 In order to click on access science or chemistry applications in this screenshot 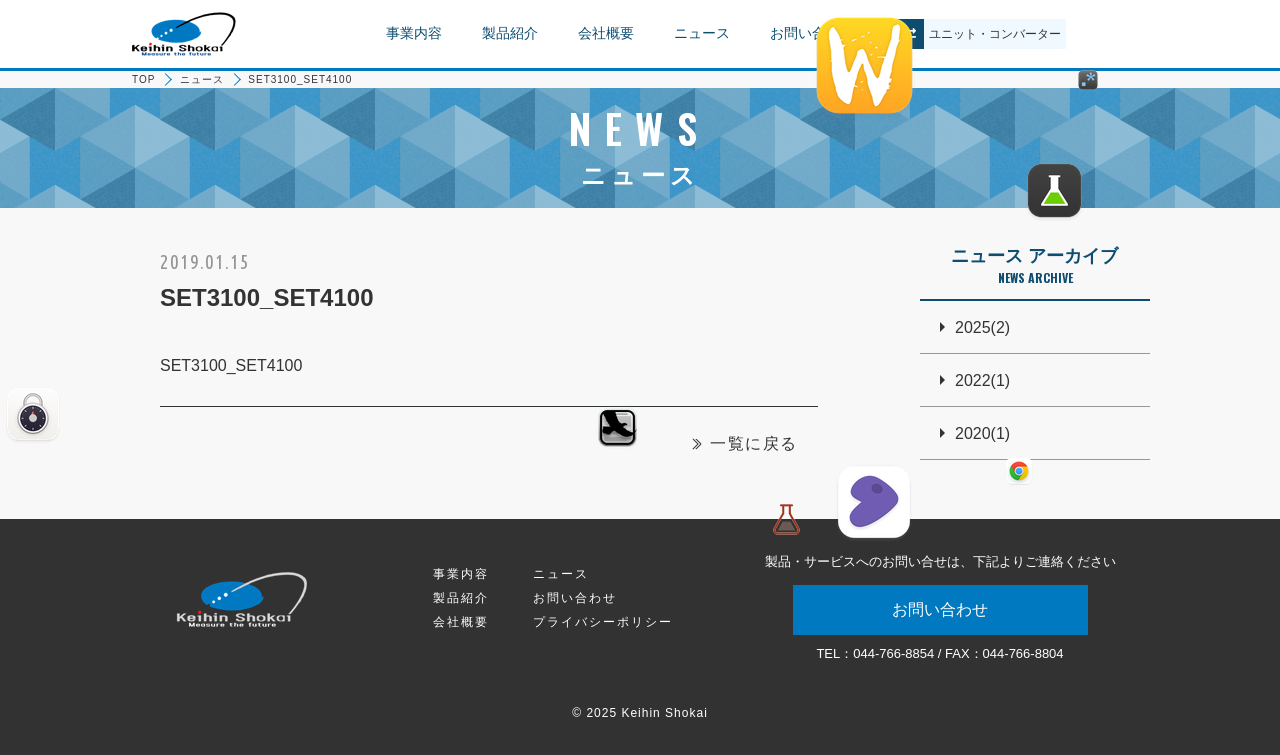, I will do `click(786, 519)`.